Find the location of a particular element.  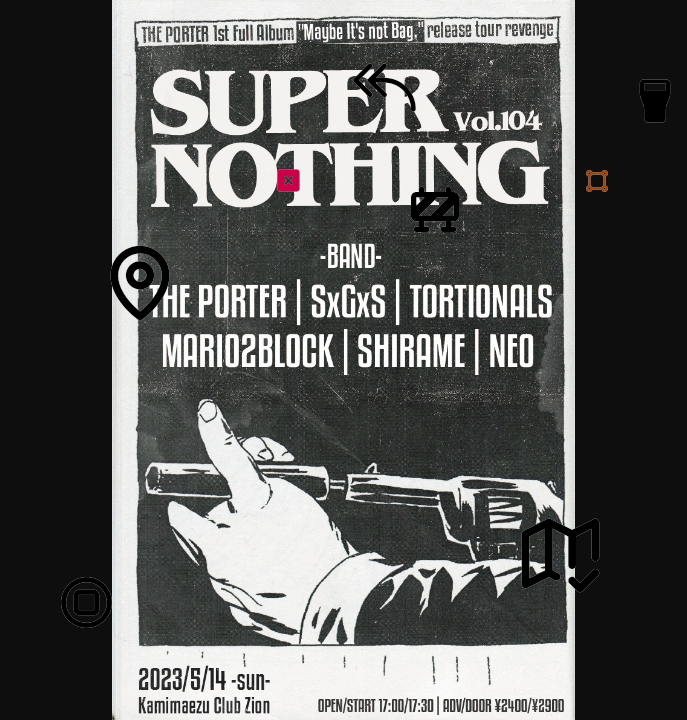

close or dismiss a dialog is located at coordinates (288, 180).